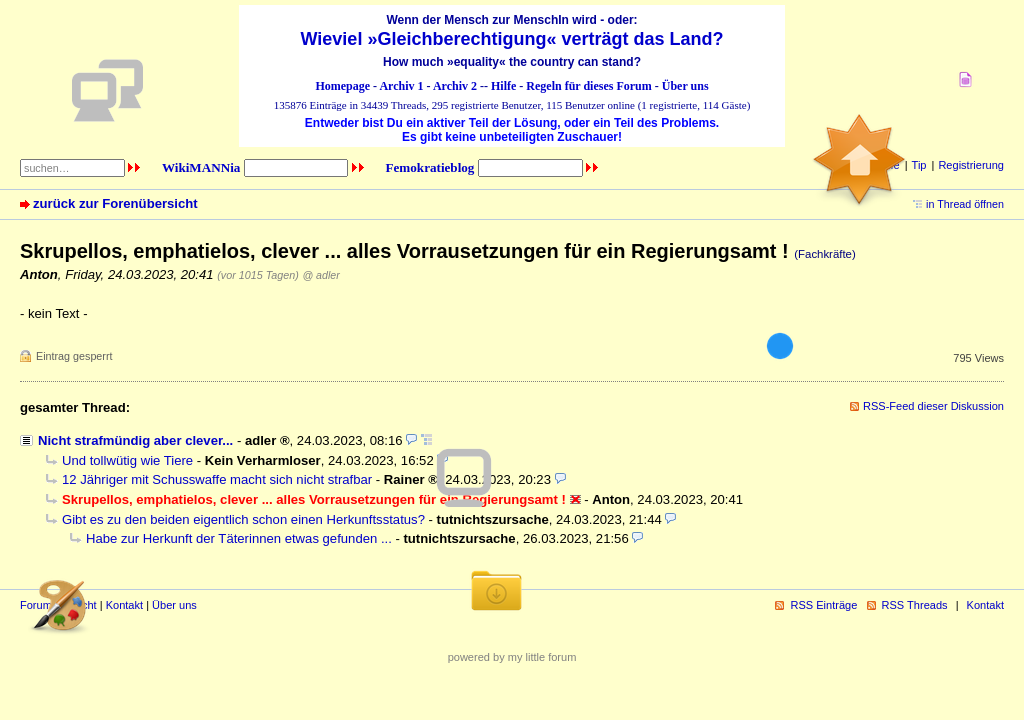  What do you see at coordinates (780, 346) in the screenshot?
I see `indicates a new or unread item` at bounding box center [780, 346].